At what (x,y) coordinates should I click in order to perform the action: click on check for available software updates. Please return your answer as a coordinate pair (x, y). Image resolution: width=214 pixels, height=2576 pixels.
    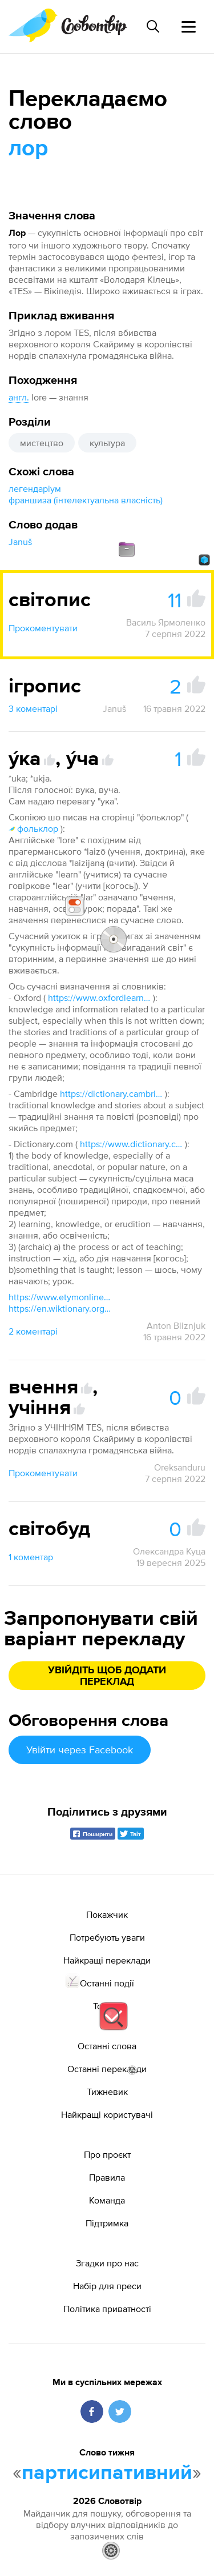
    Looking at the image, I should click on (132, 2070).